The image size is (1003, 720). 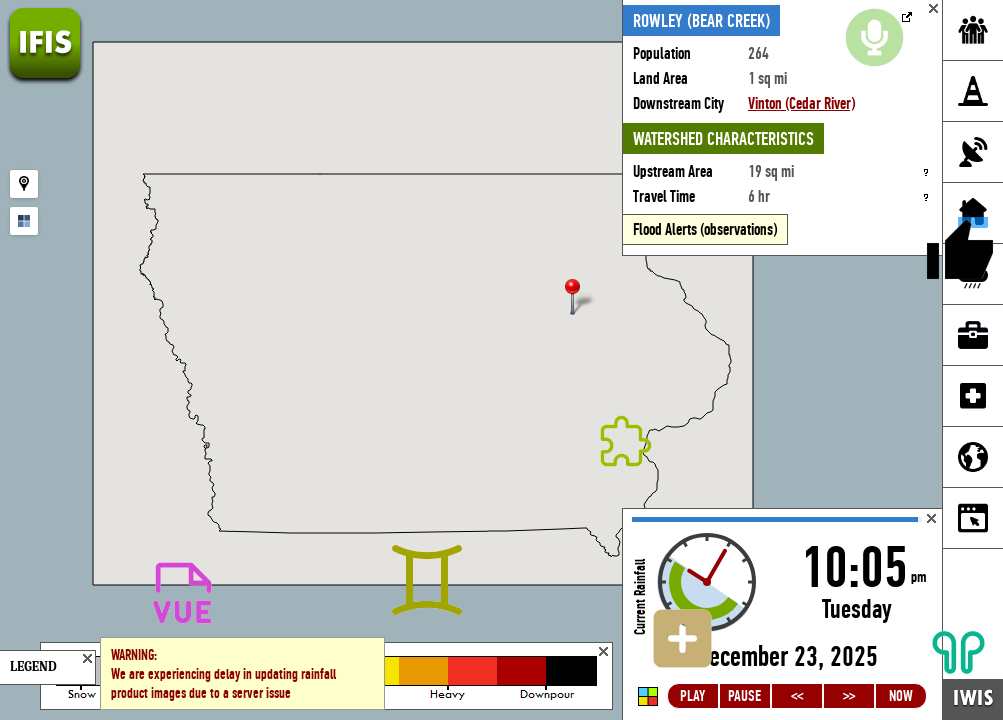 What do you see at coordinates (626, 441) in the screenshot?
I see `access browser extensions or plugins` at bounding box center [626, 441].